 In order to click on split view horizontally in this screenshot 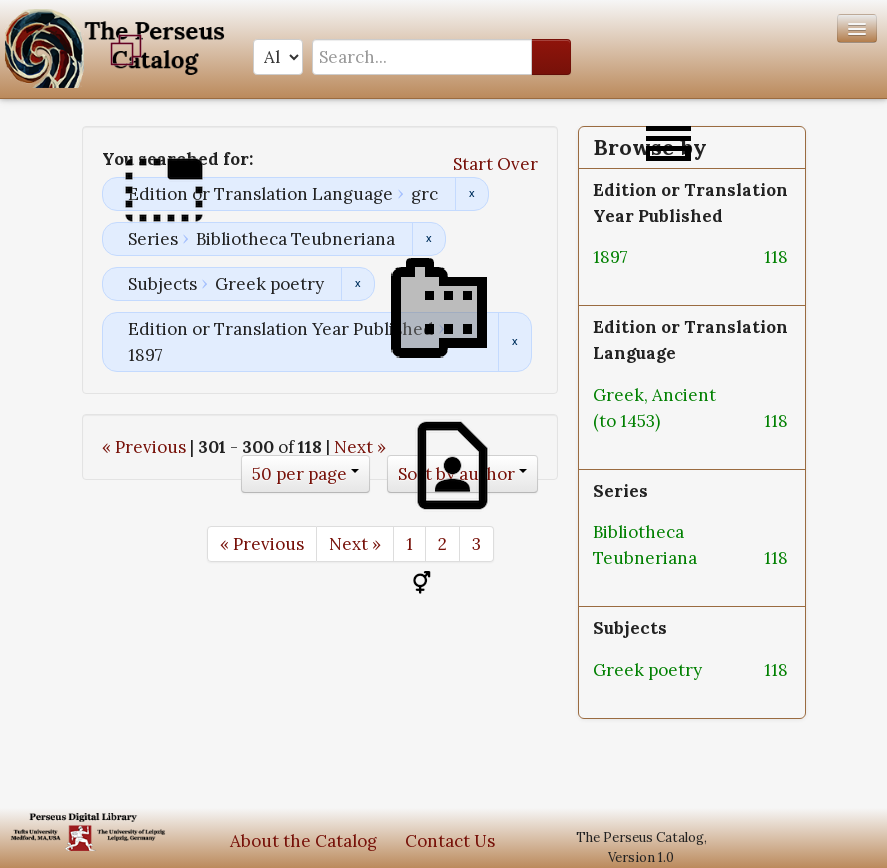, I will do `click(668, 144)`.